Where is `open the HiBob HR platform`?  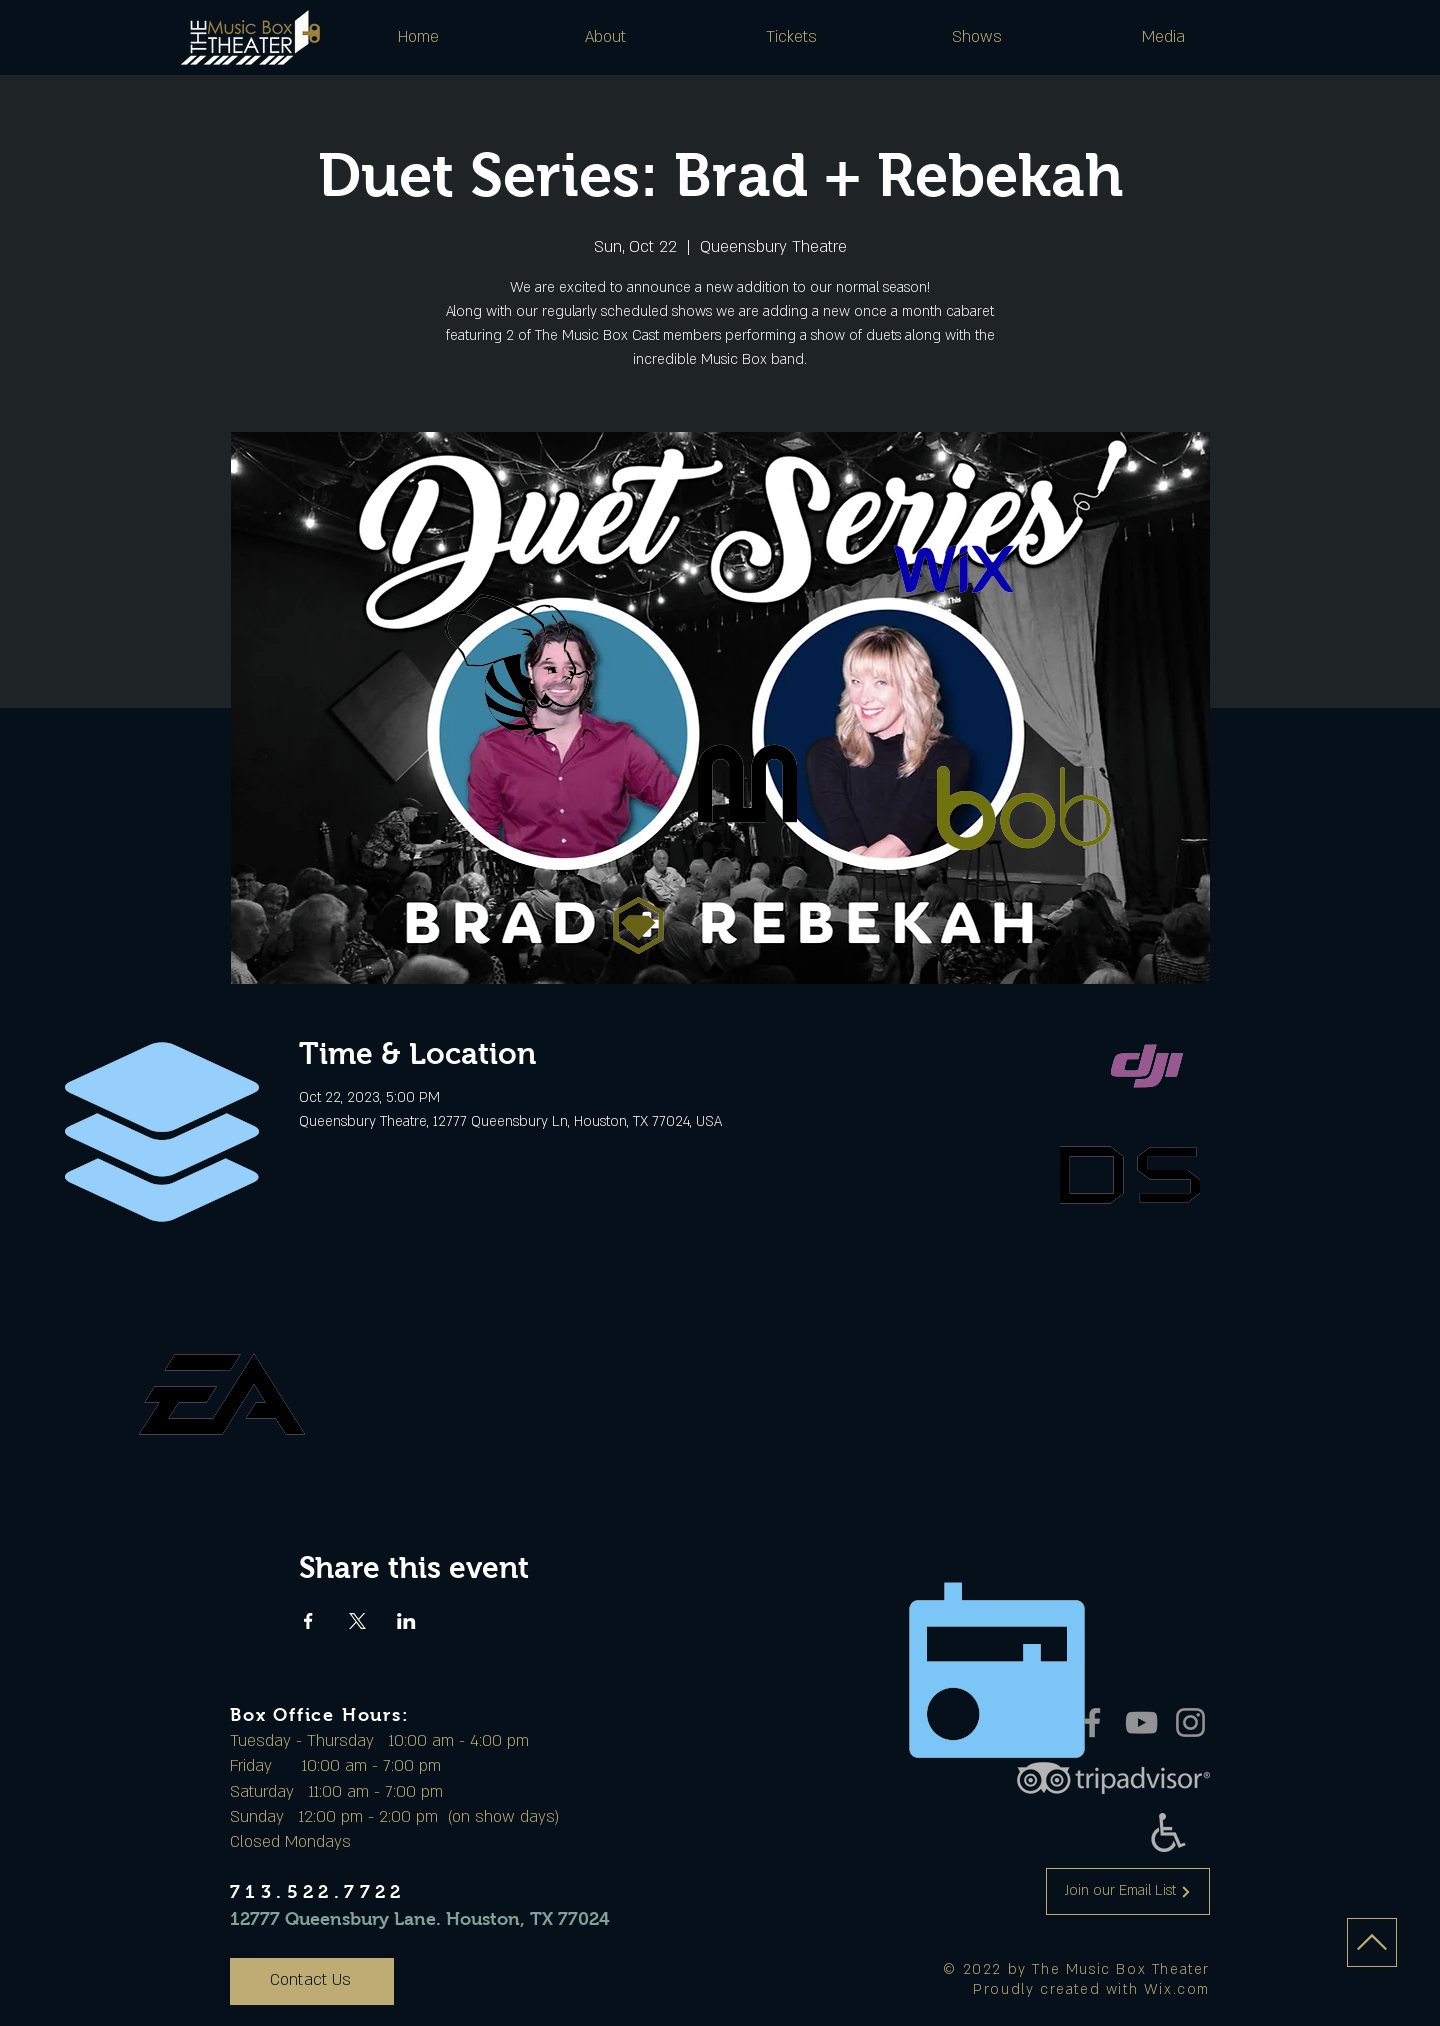 open the HiBob HR platform is located at coordinates (1024, 808).